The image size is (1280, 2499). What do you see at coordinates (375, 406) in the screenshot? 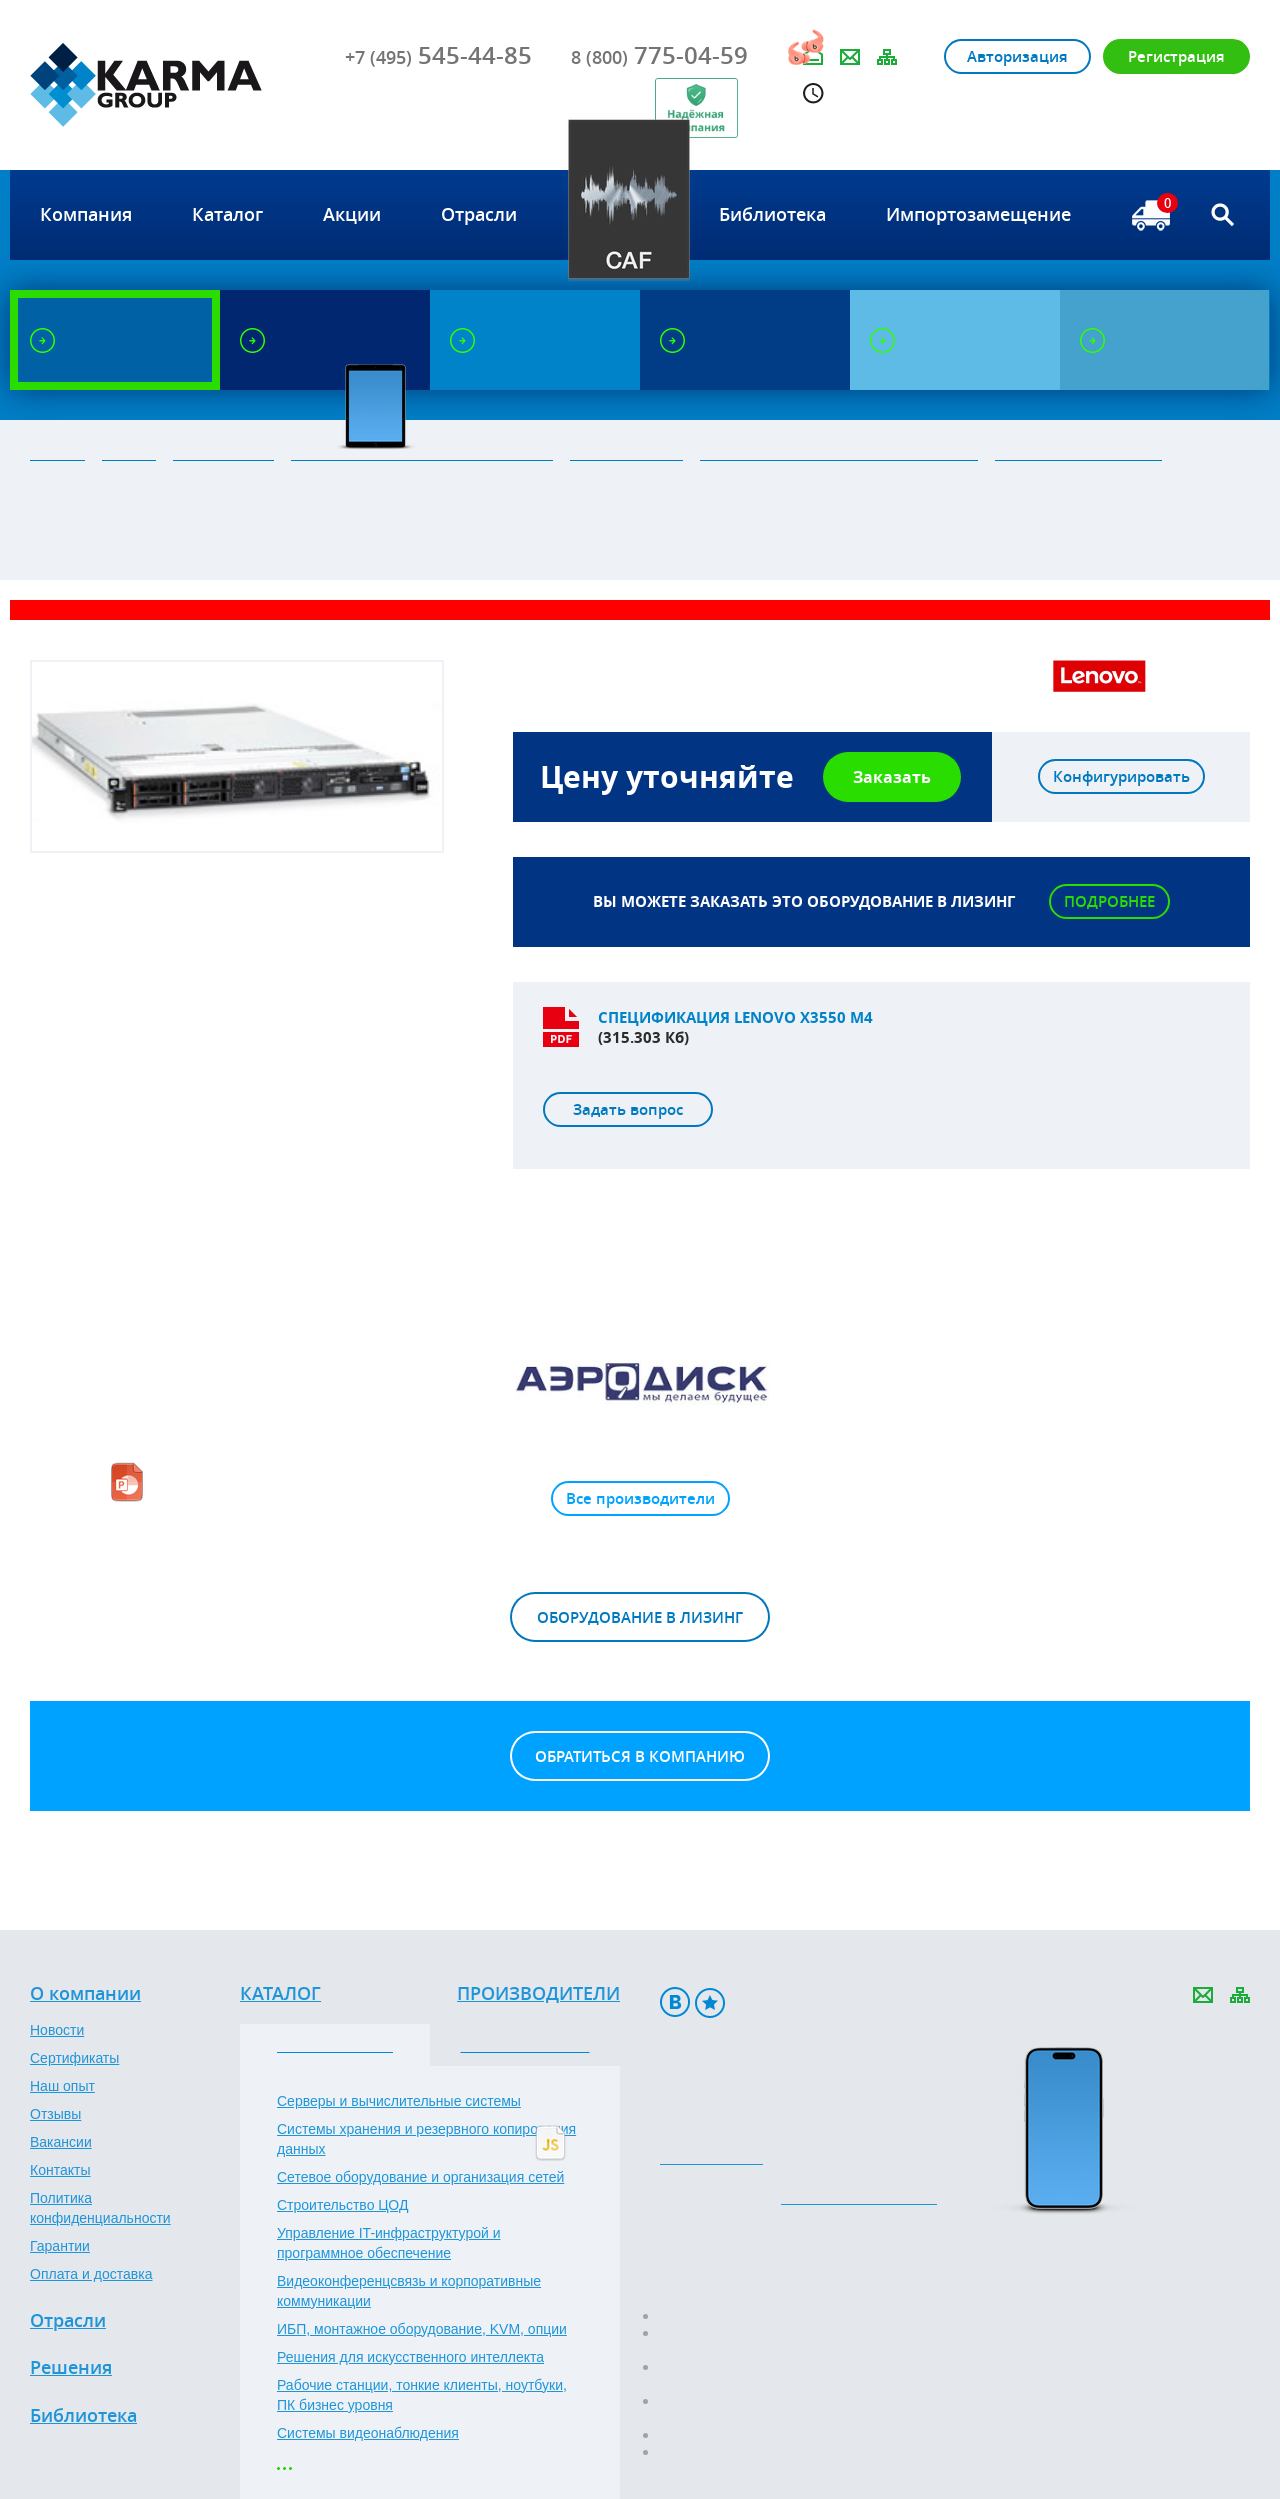
I see `iPad Pro with cellular connectivity in device list` at bounding box center [375, 406].